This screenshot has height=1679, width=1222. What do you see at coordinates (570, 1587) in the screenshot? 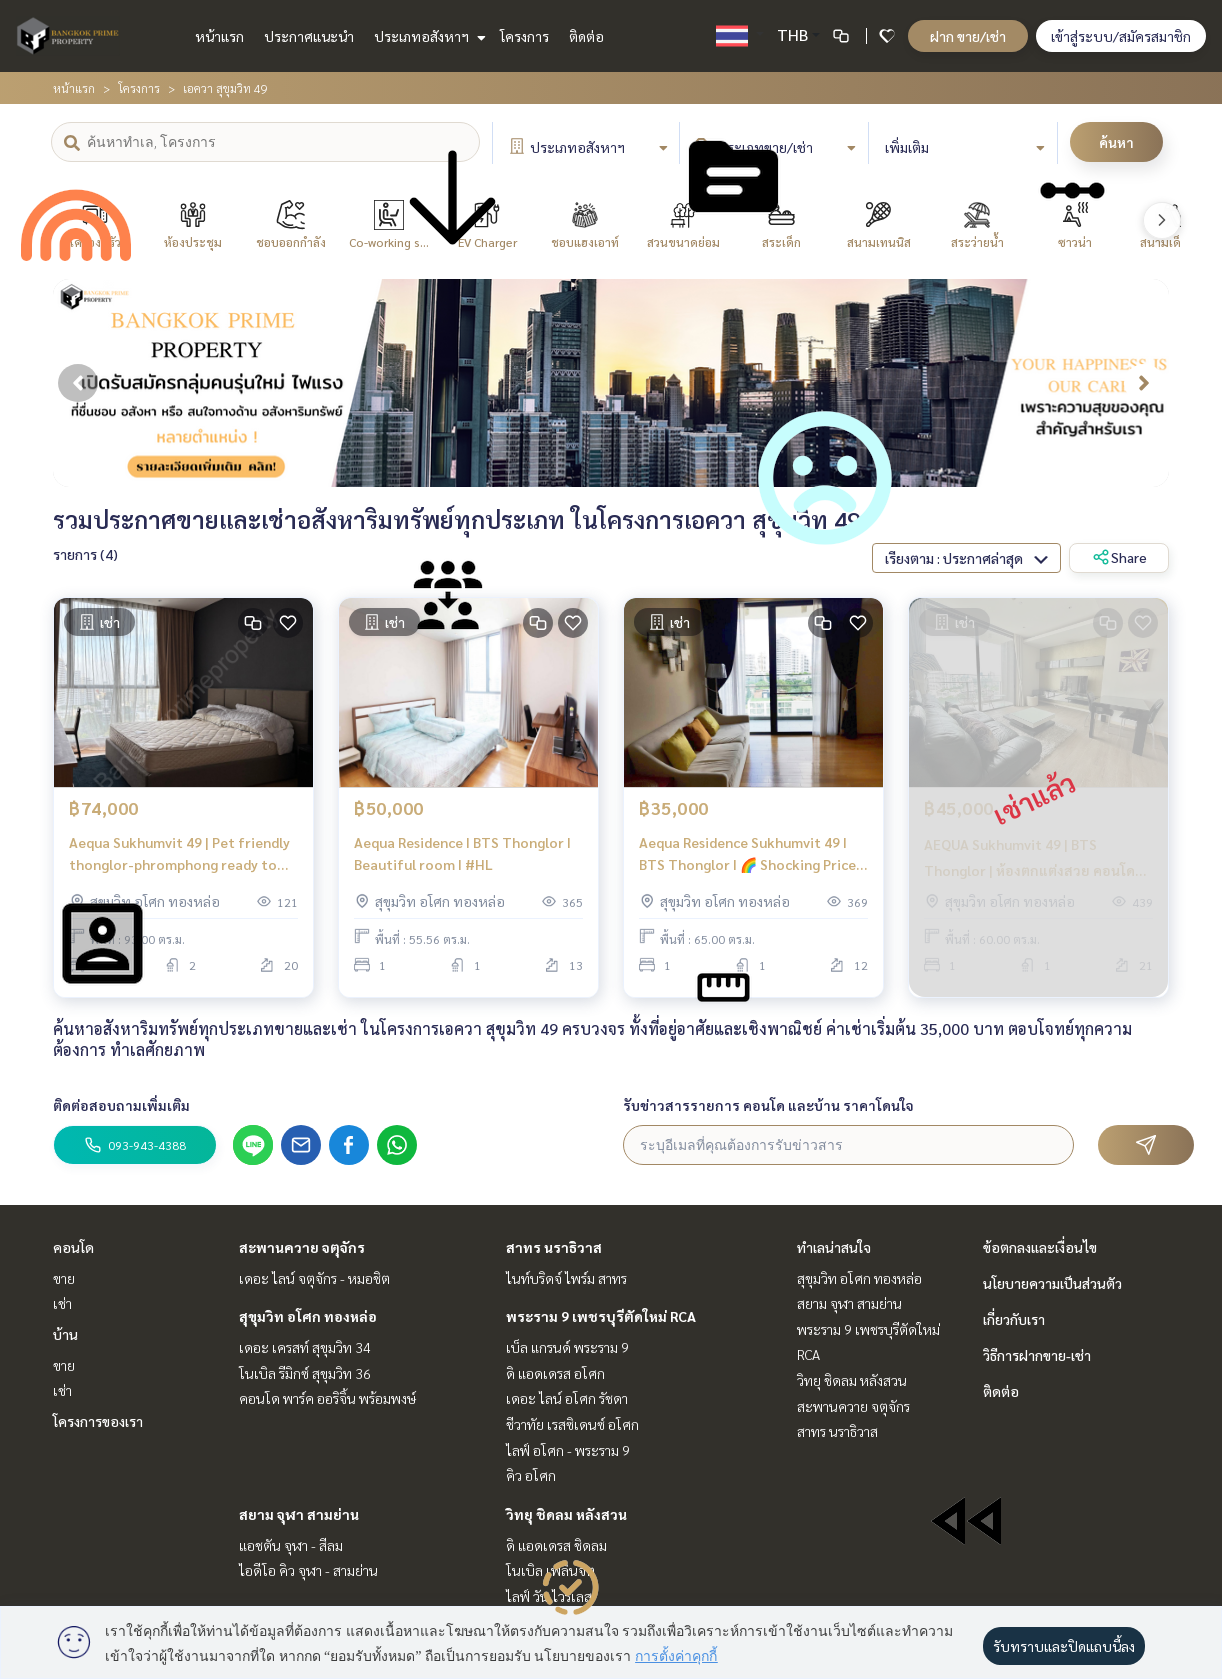
I see `task or process completed successfully` at bounding box center [570, 1587].